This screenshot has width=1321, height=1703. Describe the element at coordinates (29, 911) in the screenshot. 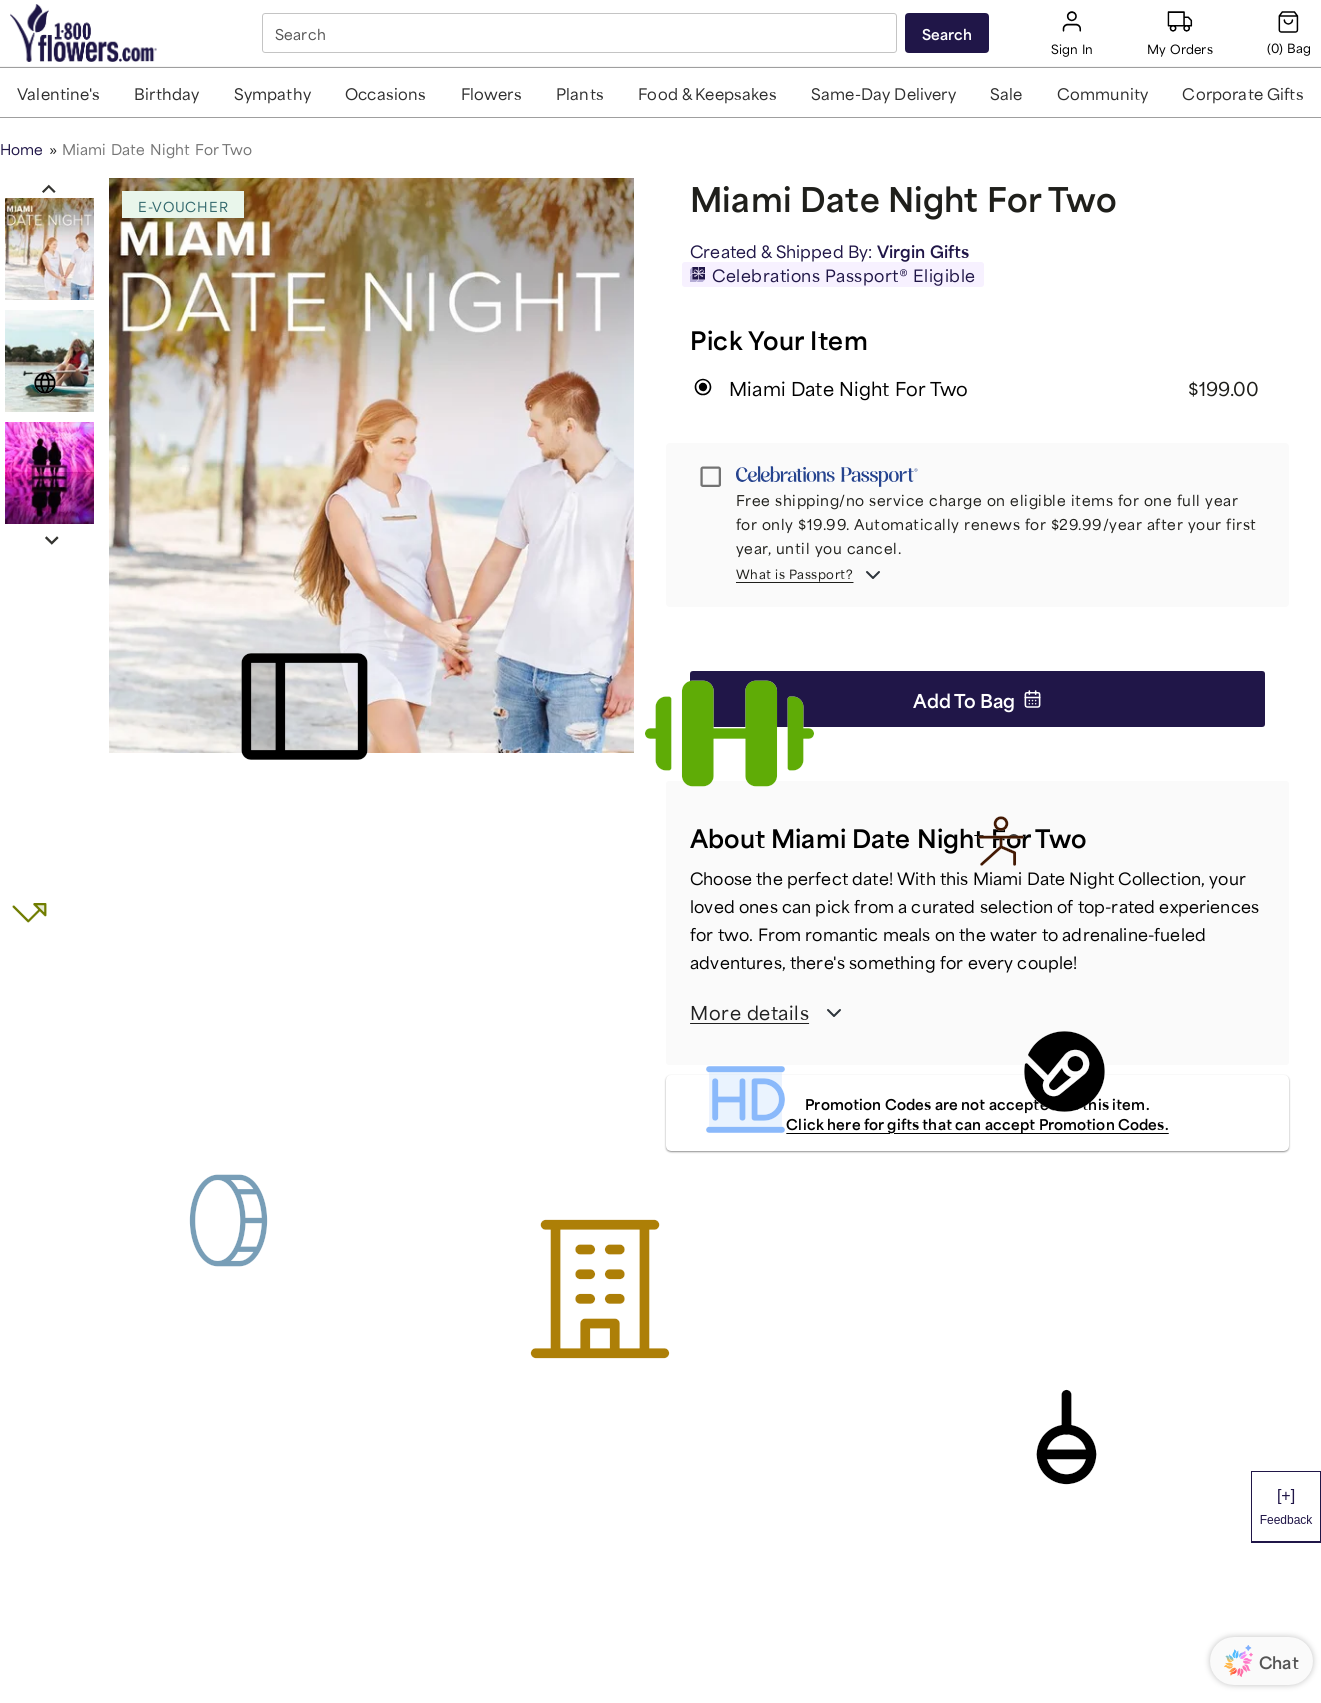

I see `reply to a message or forward content` at that location.